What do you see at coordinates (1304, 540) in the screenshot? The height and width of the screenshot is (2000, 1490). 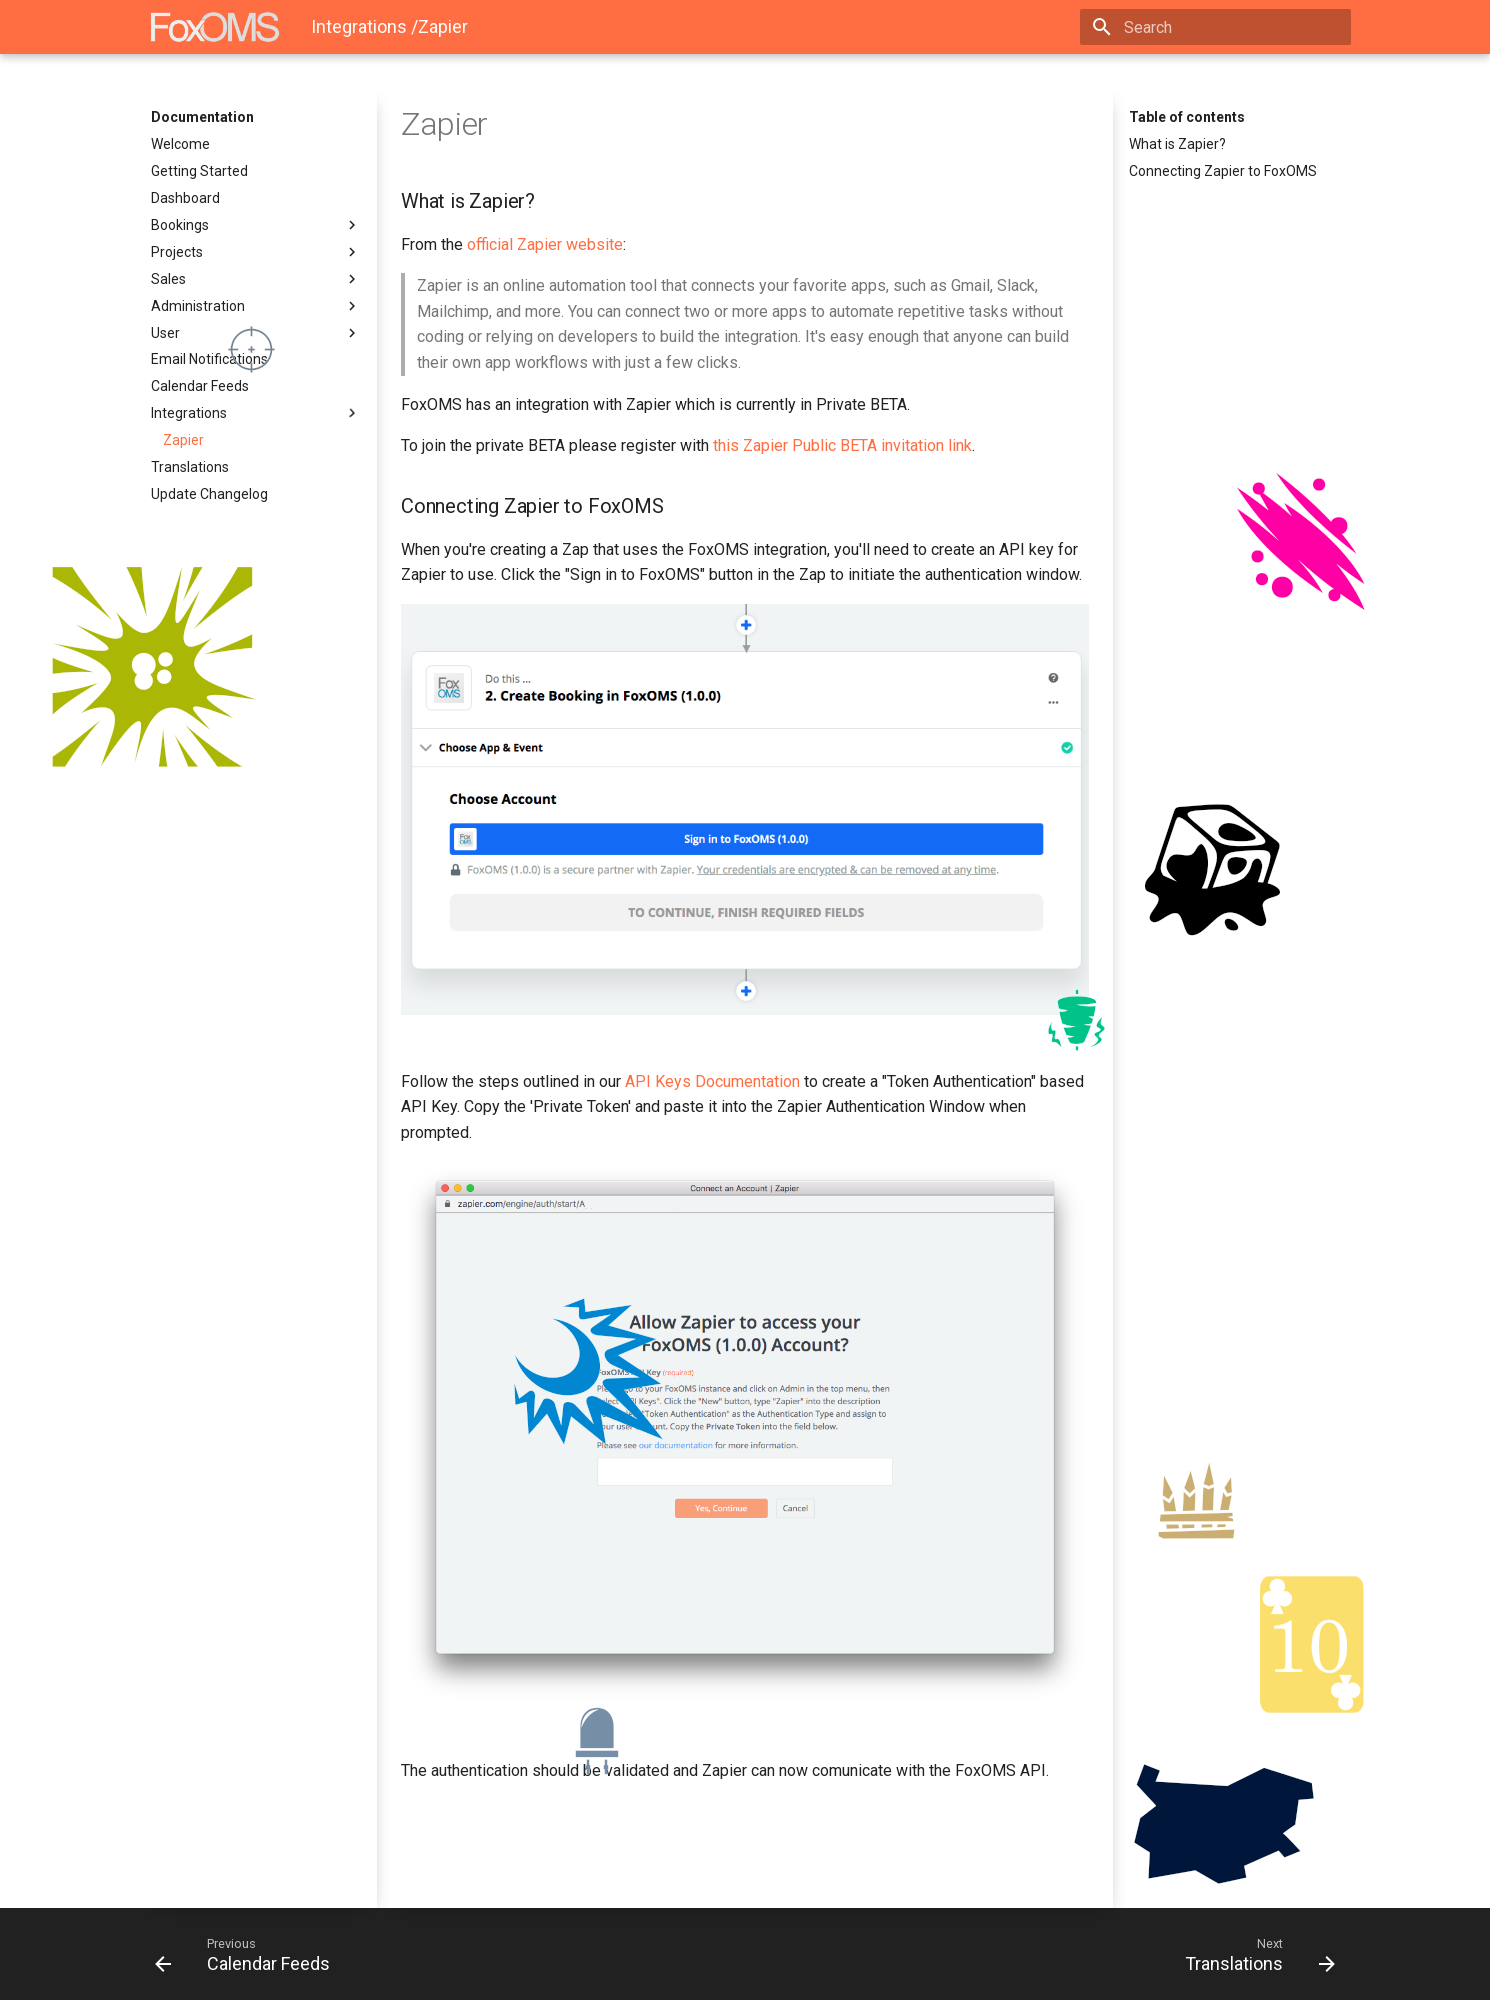 I see `indicates speed or quick movement in a game` at bounding box center [1304, 540].